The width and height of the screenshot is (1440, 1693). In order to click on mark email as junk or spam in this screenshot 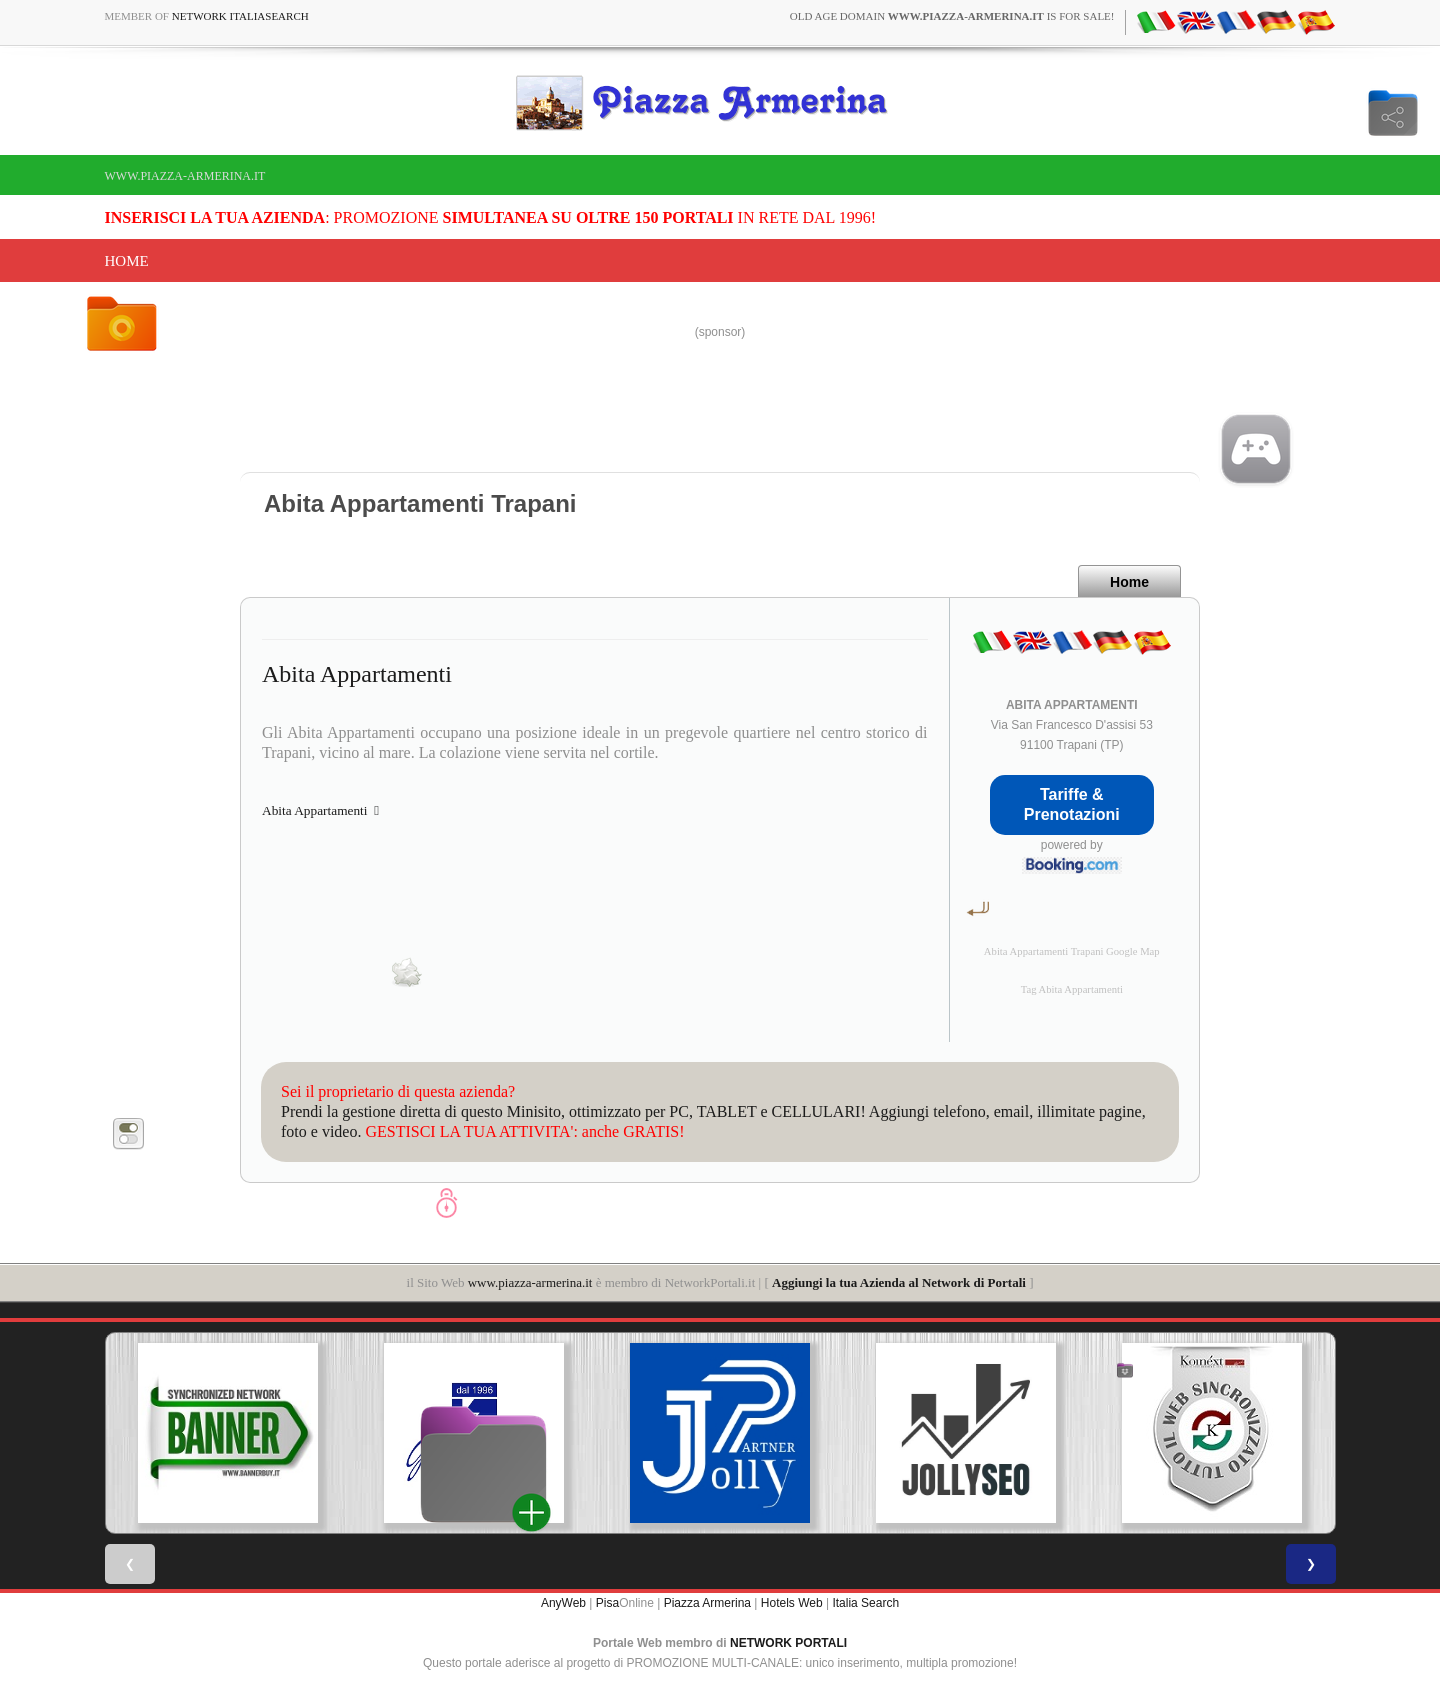, I will do `click(406, 972)`.